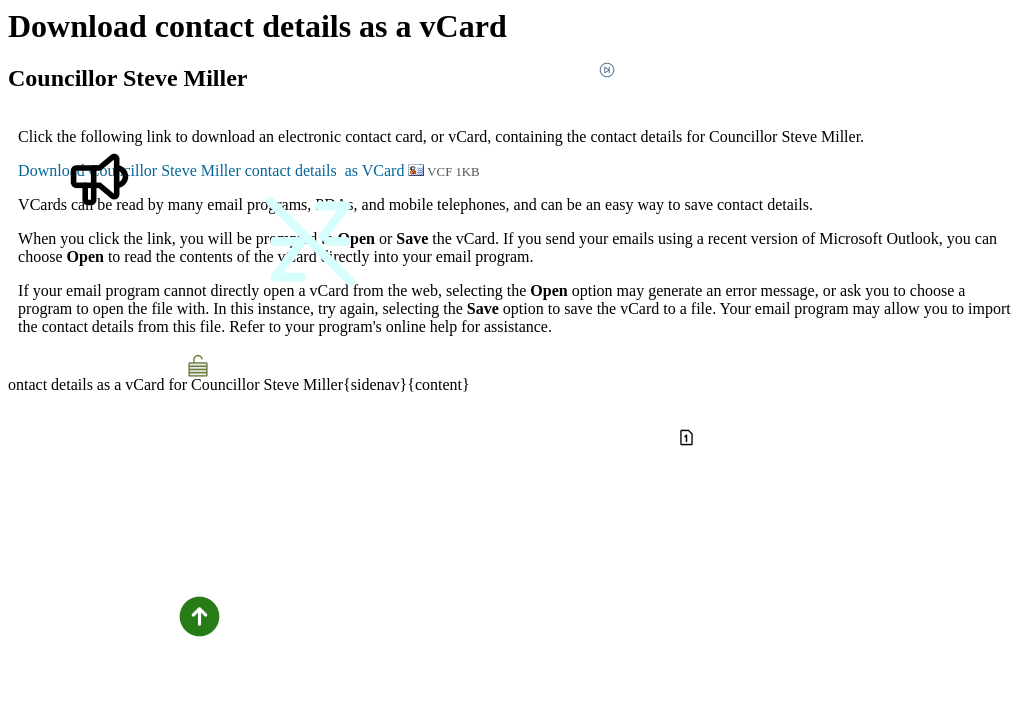 This screenshot has width=1024, height=720. What do you see at coordinates (310, 241) in the screenshot?
I see `disable sleep mode` at bounding box center [310, 241].